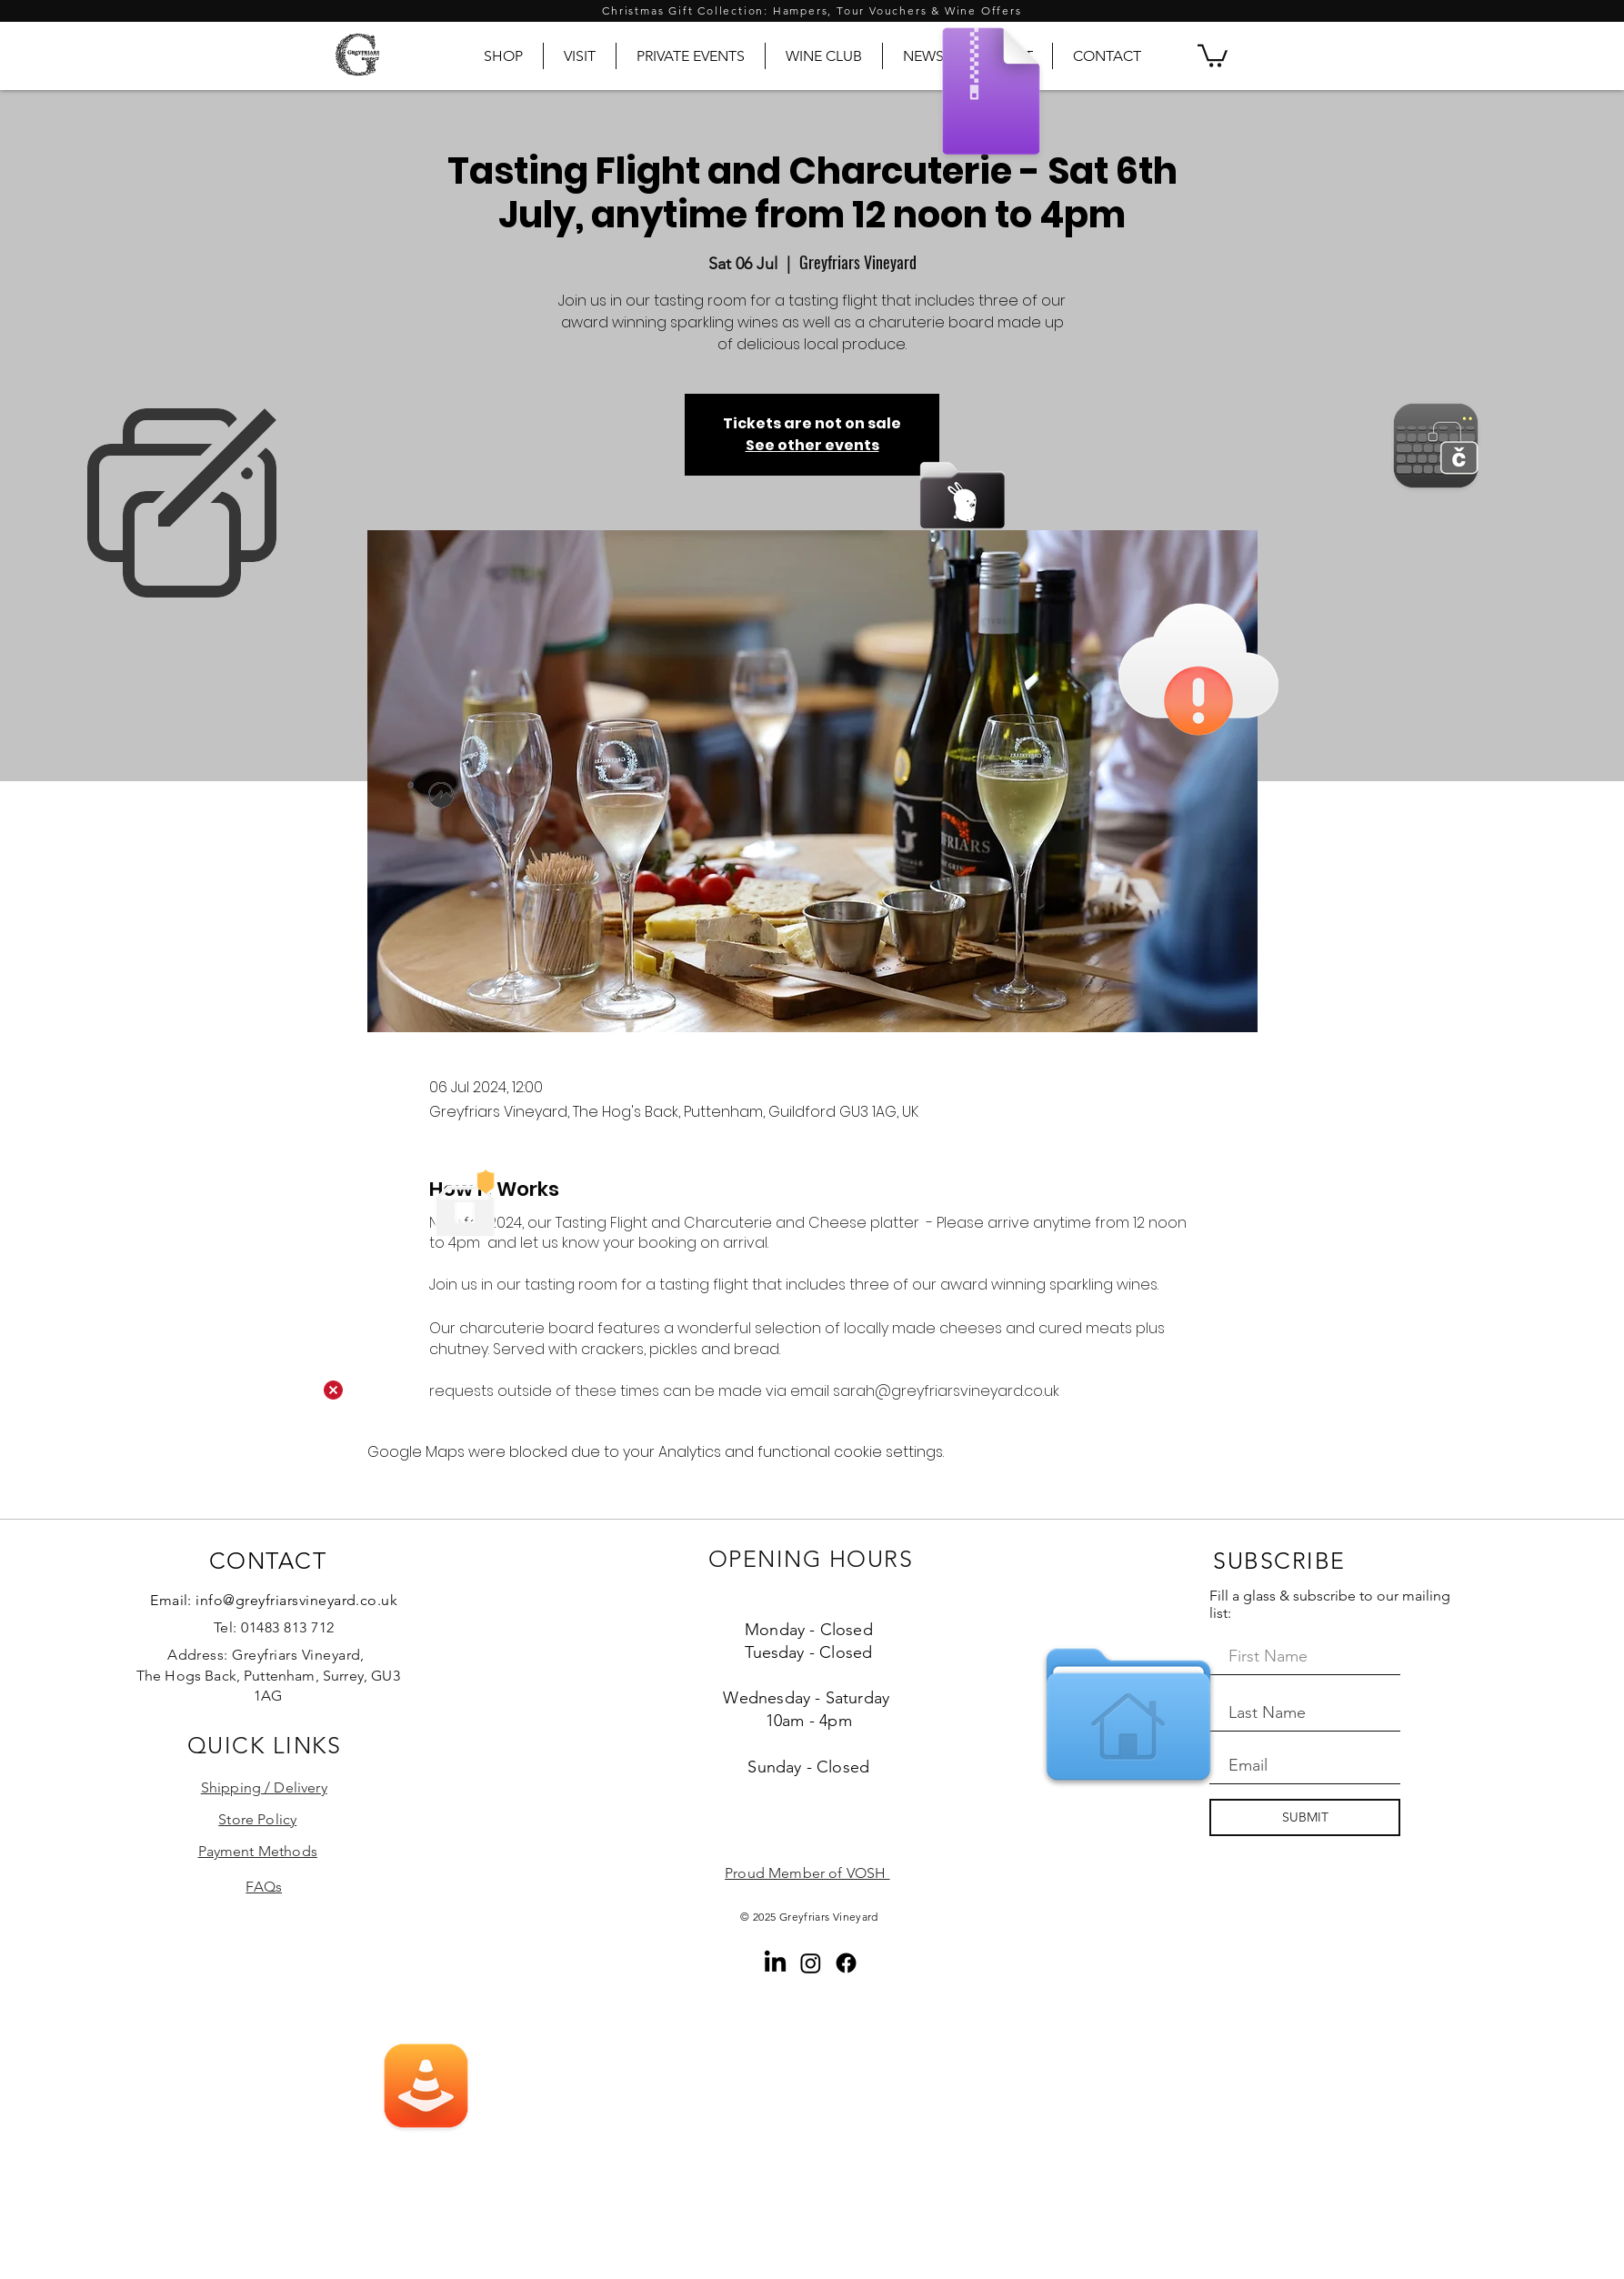  What do you see at coordinates (1128, 1714) in the screenshot?
I see `open your home folder` at bounding box center [1128, 1714].